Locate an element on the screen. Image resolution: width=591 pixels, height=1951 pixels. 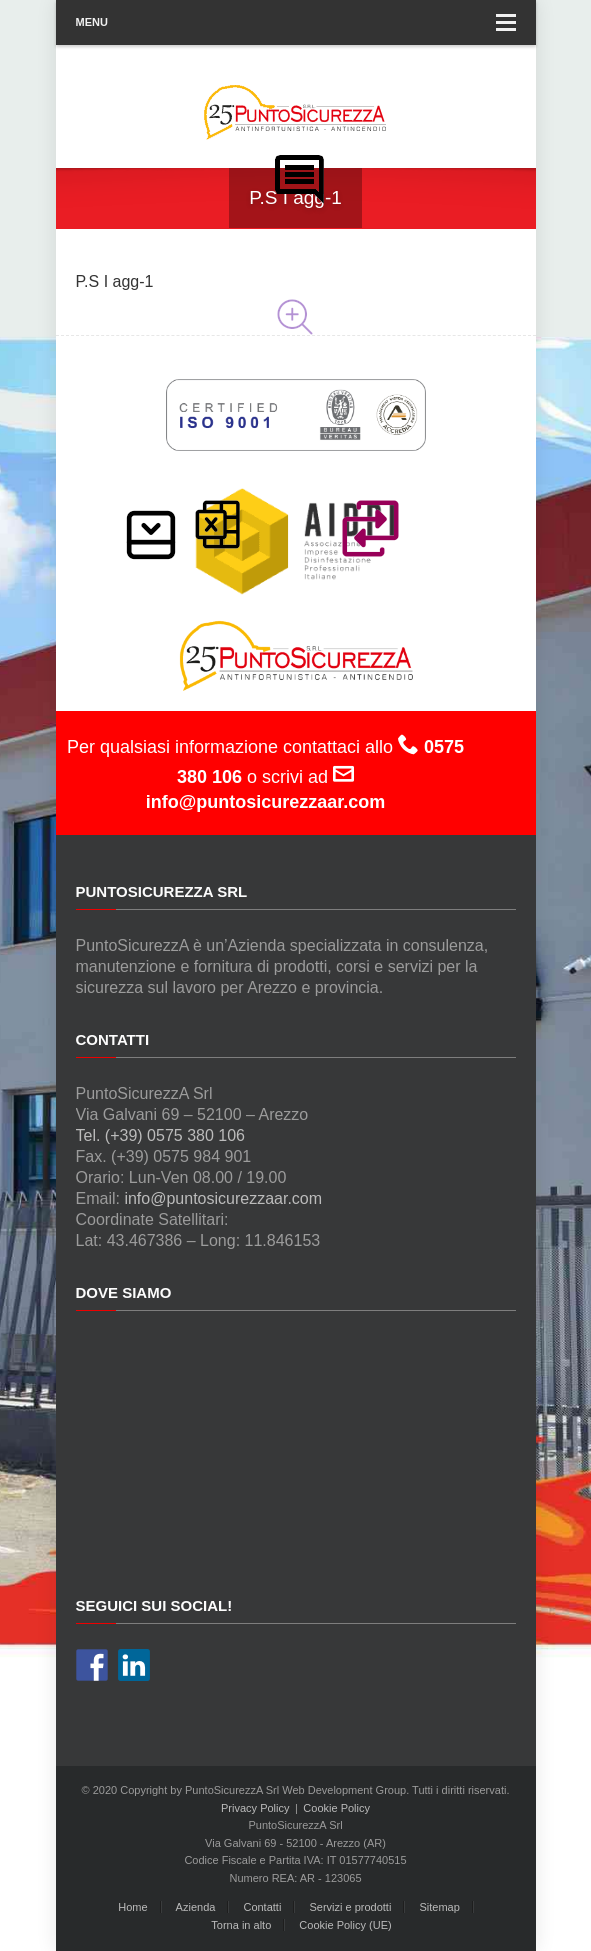
zoom in on content is located at coordinates (295, 317).